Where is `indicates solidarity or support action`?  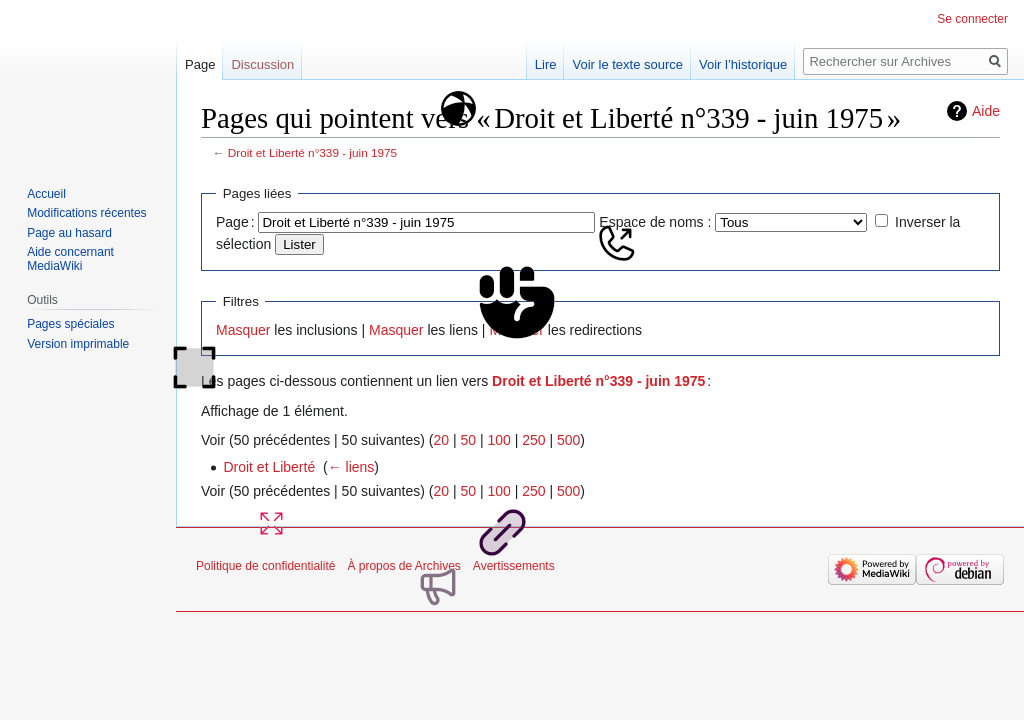 indicates solidarity or support action is located at coordinates (517, 301).